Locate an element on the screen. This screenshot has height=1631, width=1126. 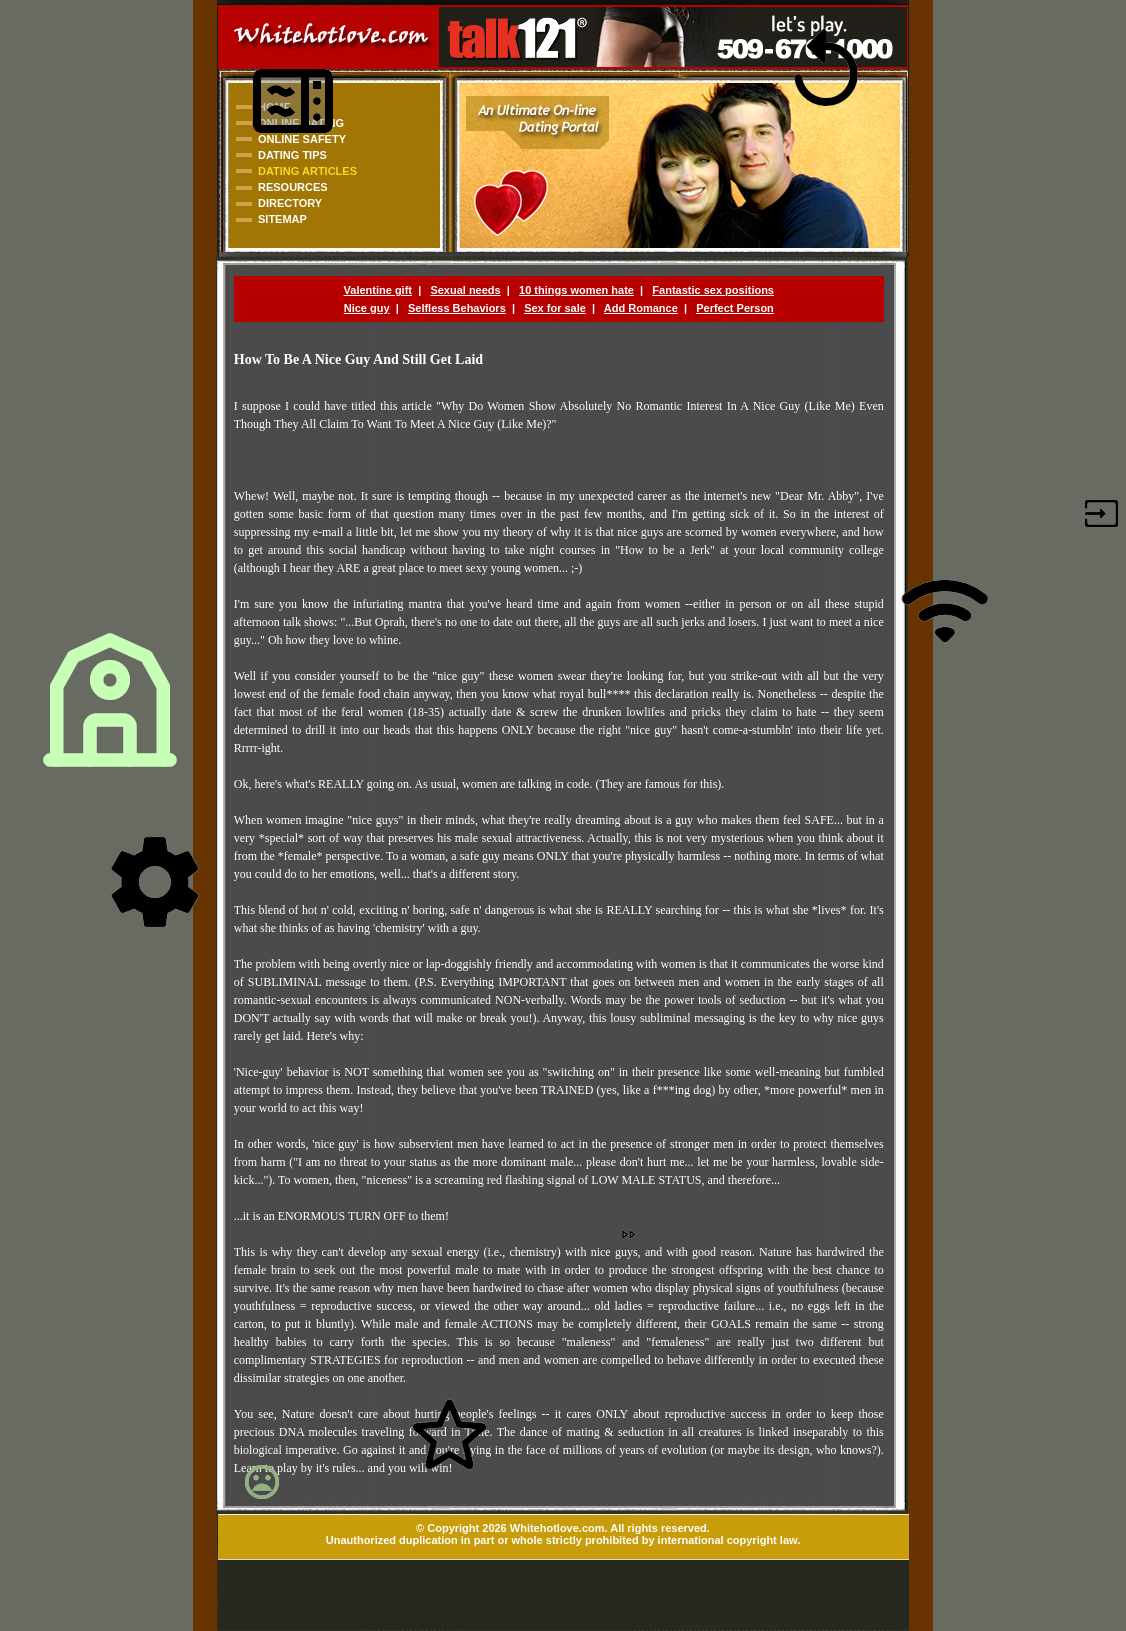
skip forward in media playback is located at coordinates (628, 1234).